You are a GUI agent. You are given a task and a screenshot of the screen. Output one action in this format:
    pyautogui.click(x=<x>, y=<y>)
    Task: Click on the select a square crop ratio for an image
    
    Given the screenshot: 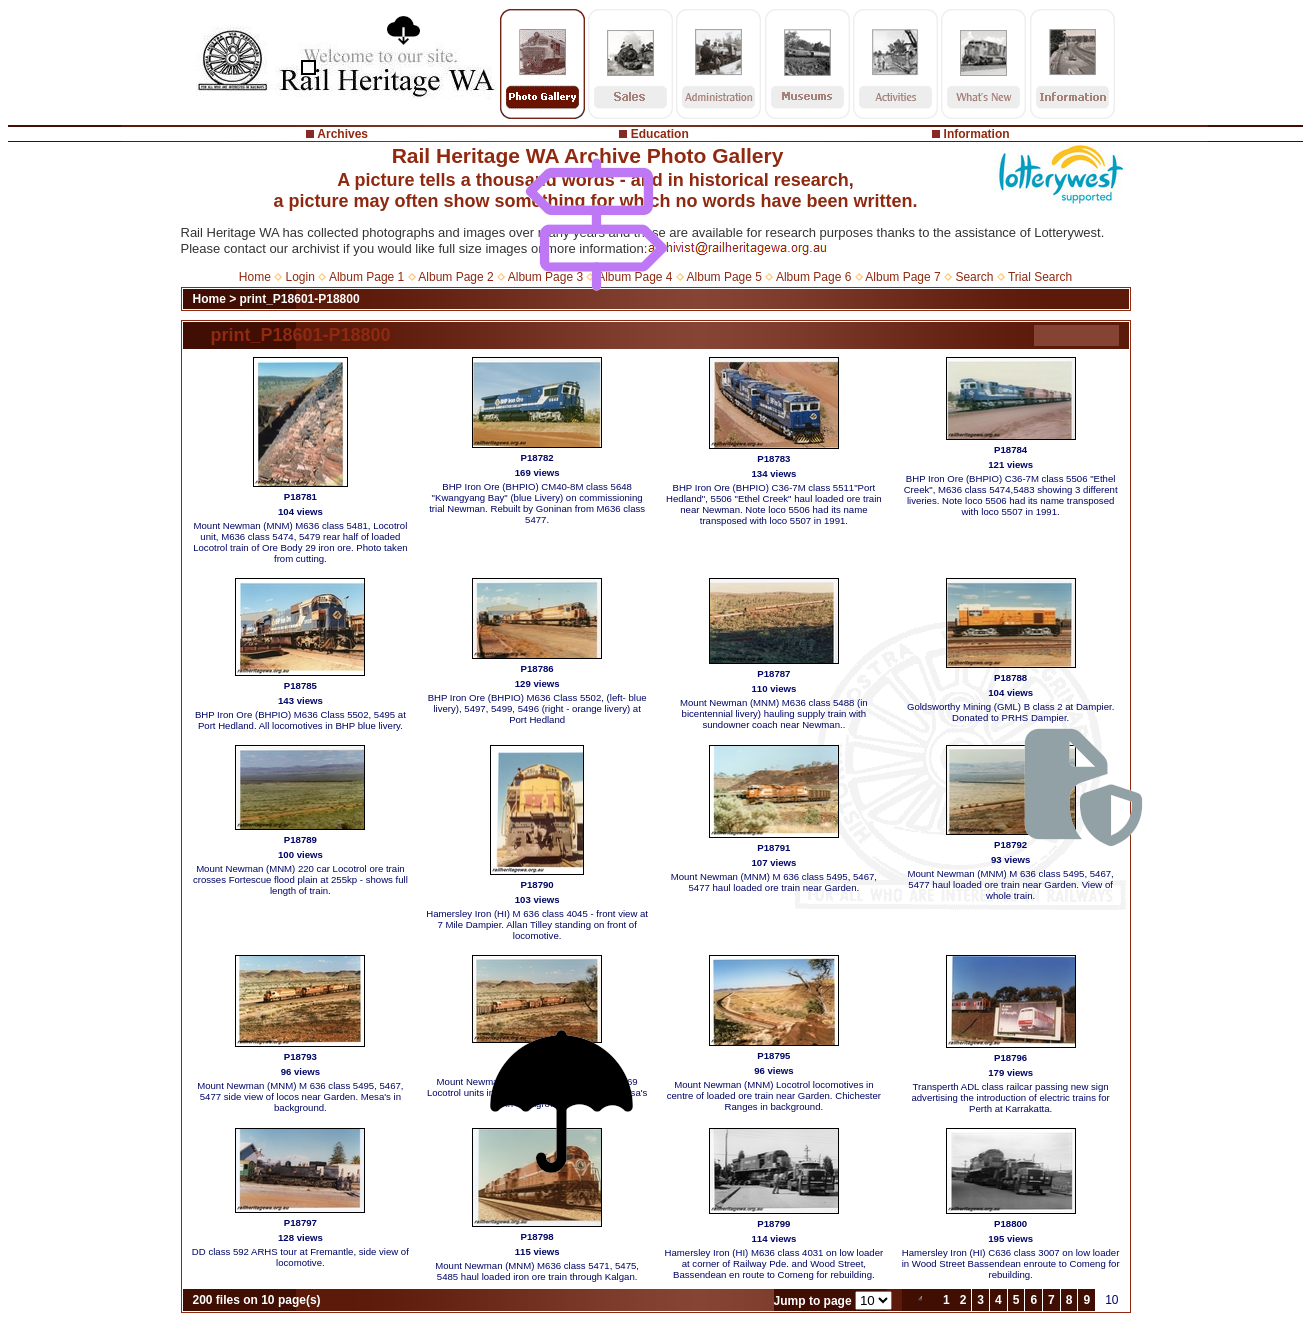 What is the action you would take?
    pyautogui.click(x=308, y=67)
    